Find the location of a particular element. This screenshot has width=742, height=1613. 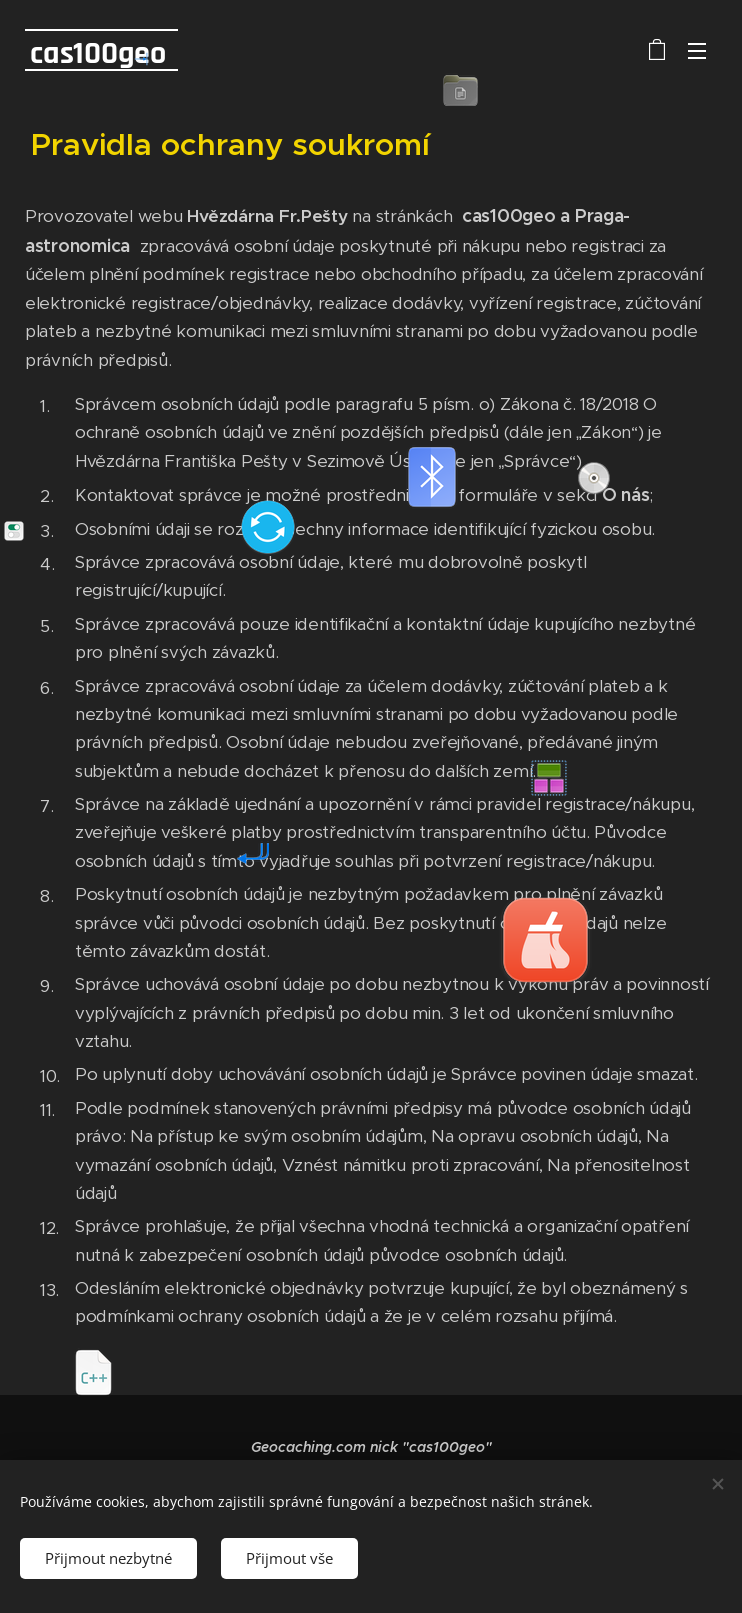

open system tweaks or settings customization is located at coordinates (14, 531).